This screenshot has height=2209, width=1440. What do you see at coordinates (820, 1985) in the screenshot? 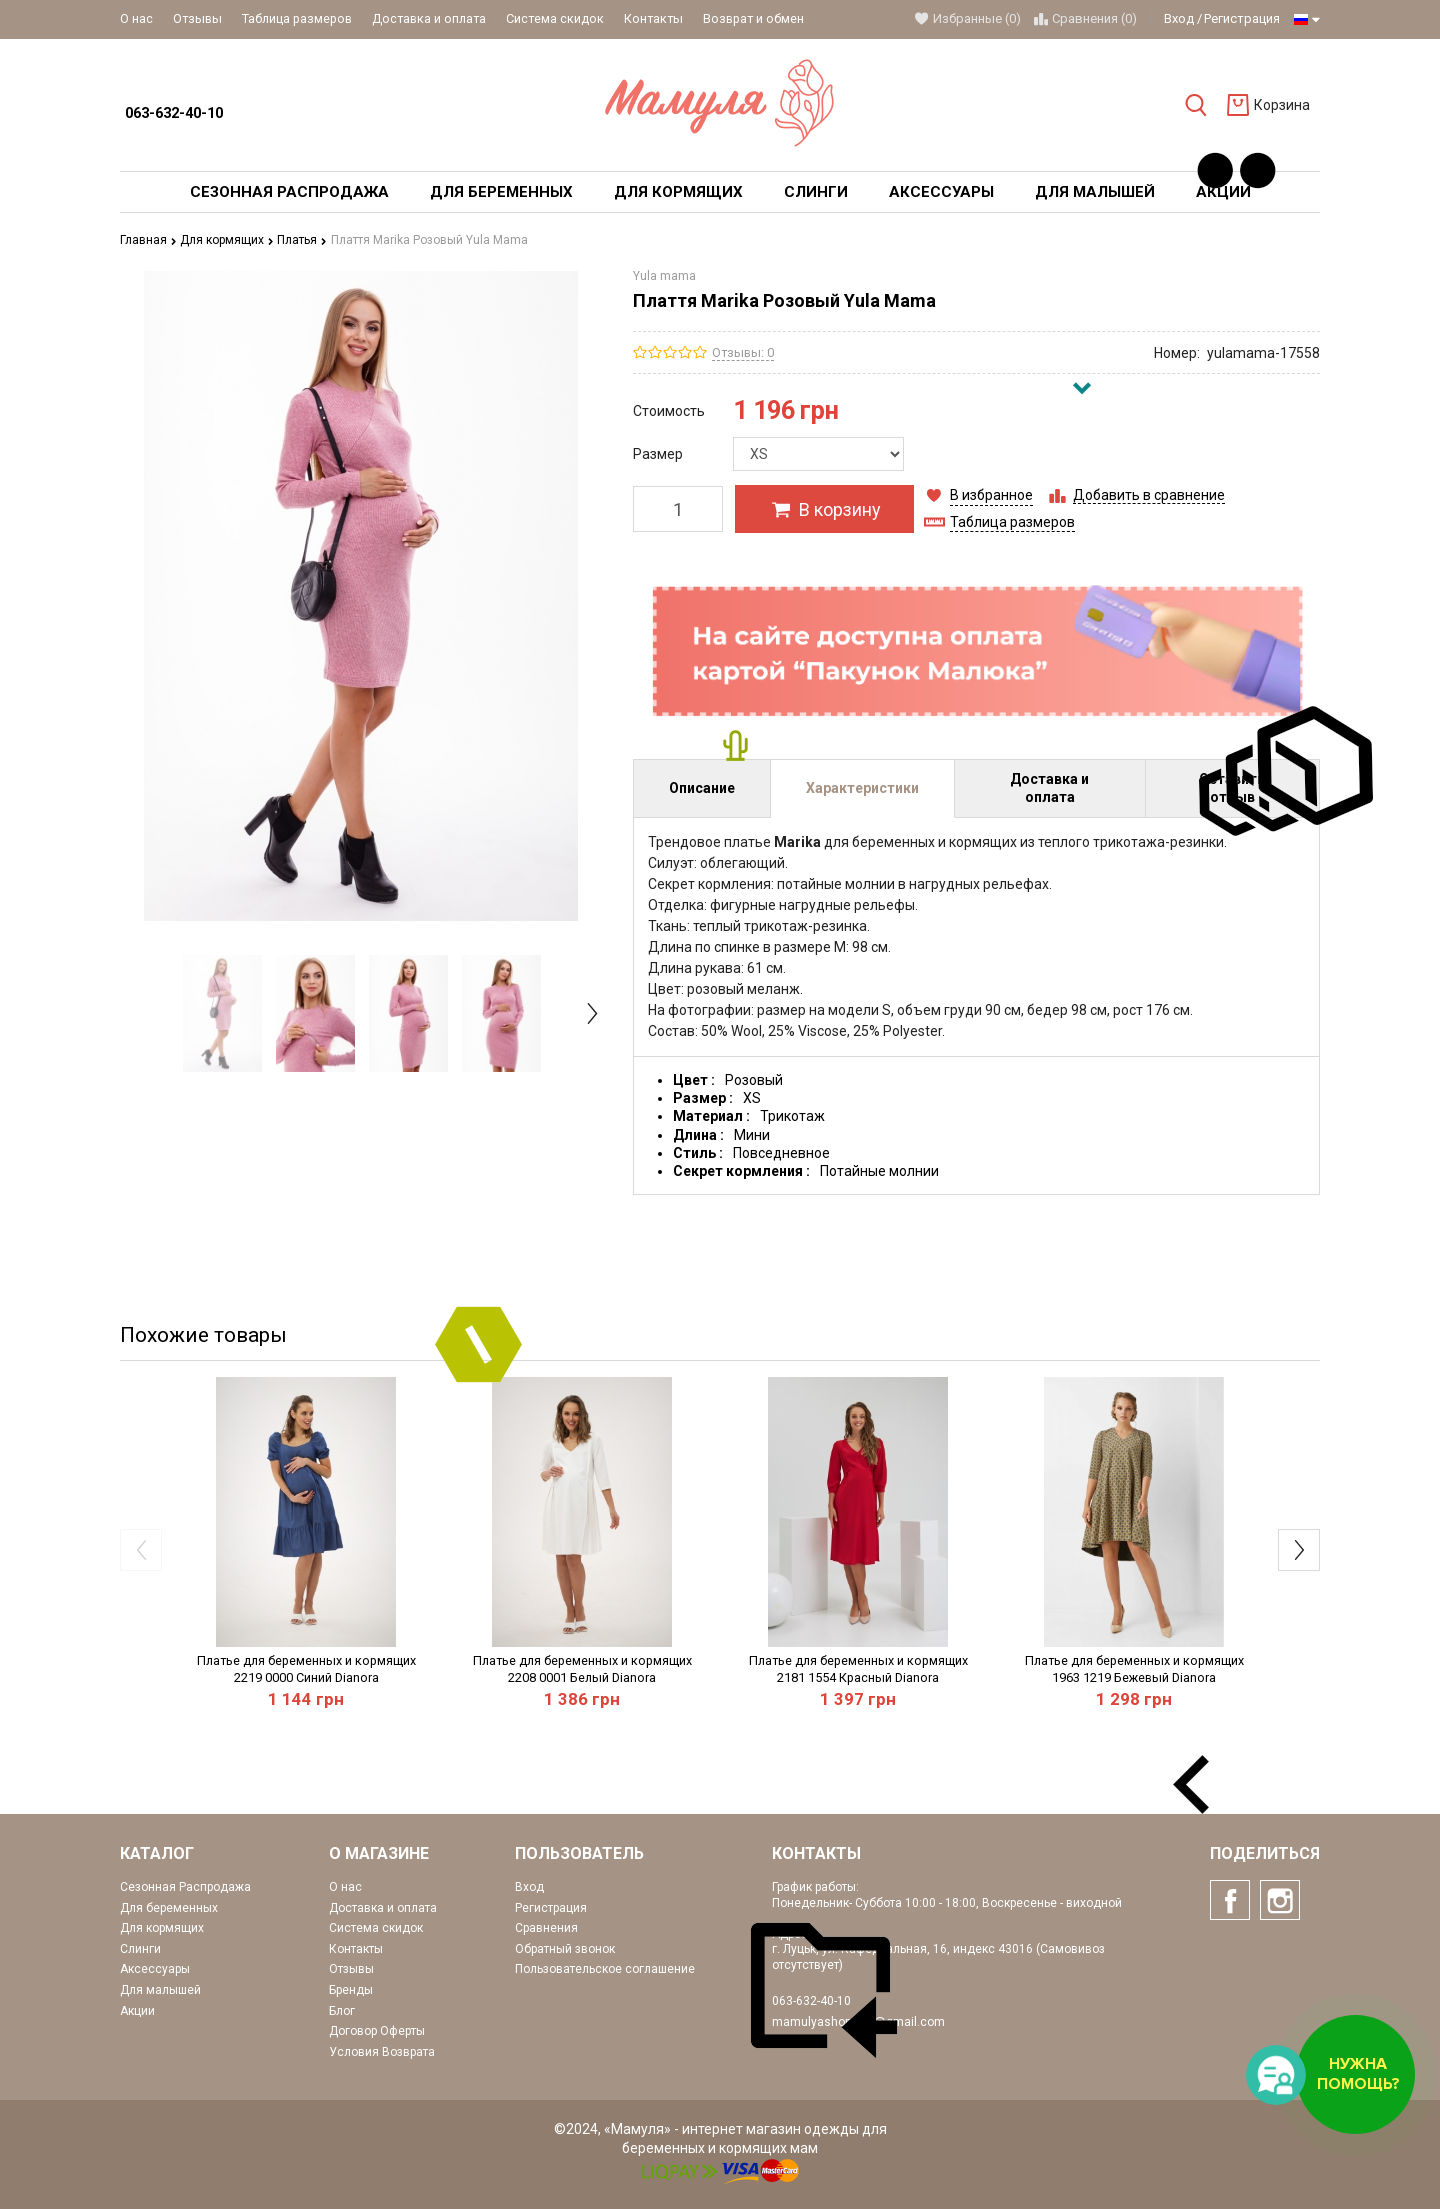
I see `view received files or downloads` at bounding box center [820, 1985].